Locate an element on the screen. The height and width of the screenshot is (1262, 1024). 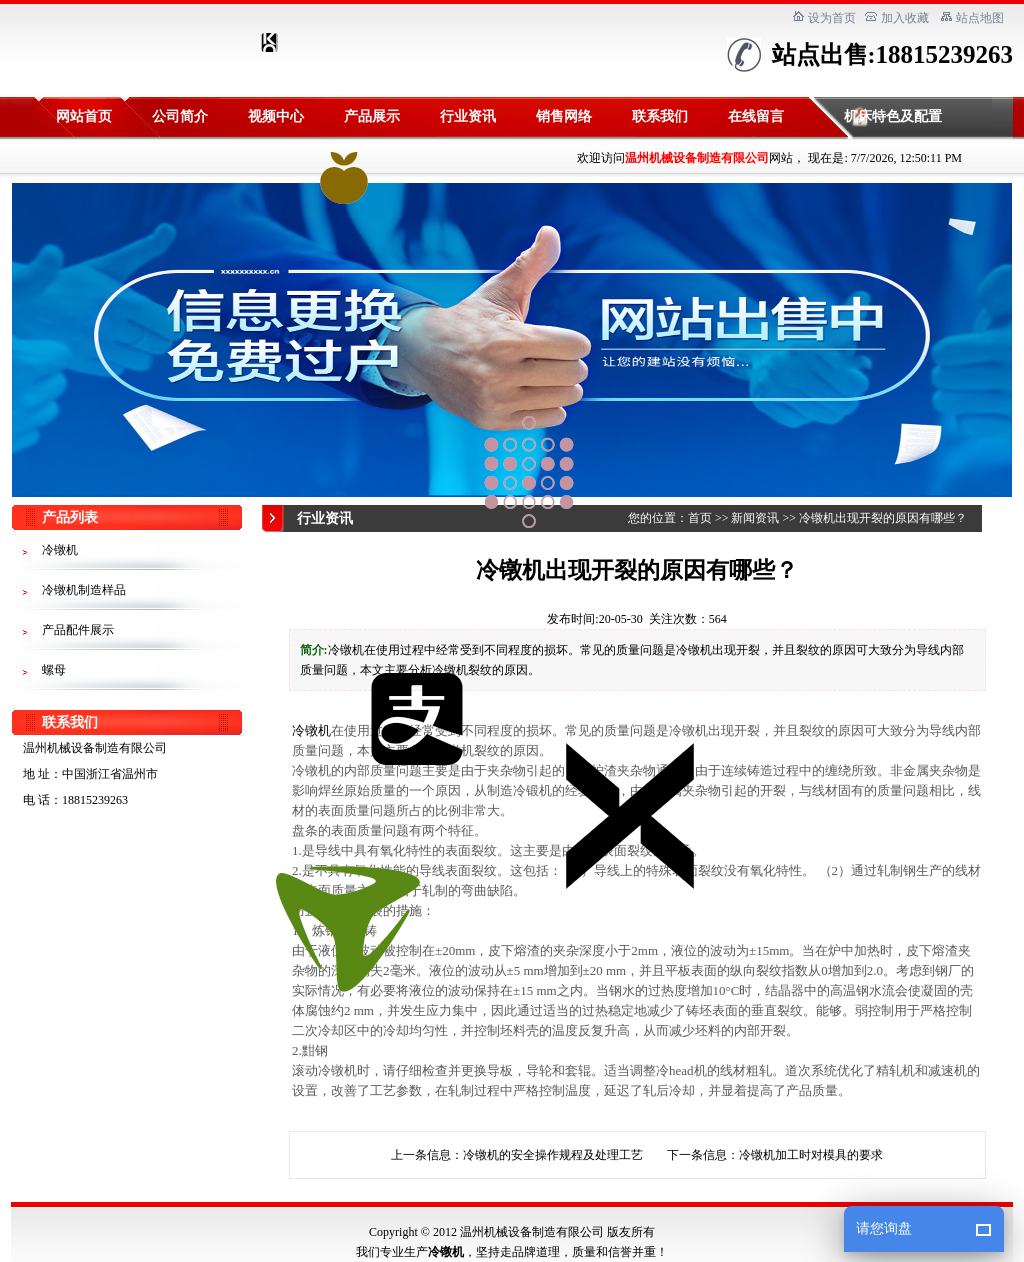
open metabase analytics dashboard is located at coordinates (529, 472).